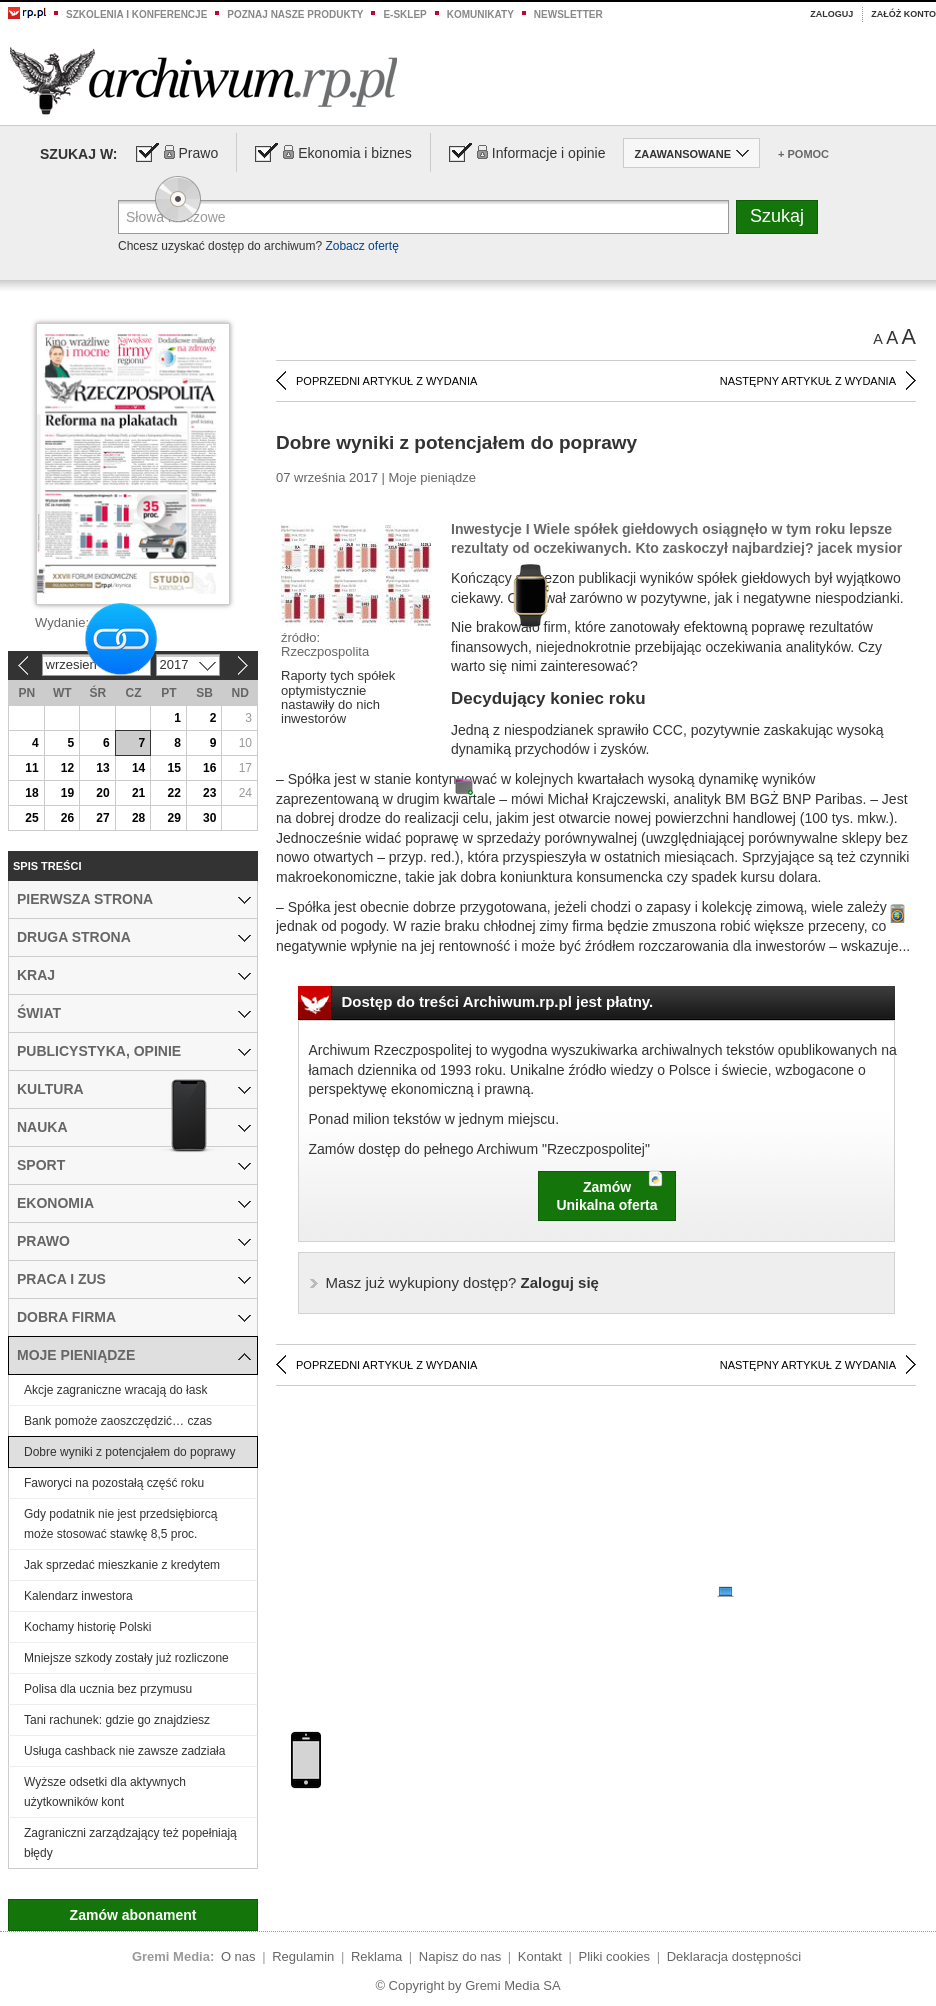  What do you see at coordinates (46, 102) in the screenshot?
I see `manage your paired Apple Watch SE` at bounding box center [46, 102].